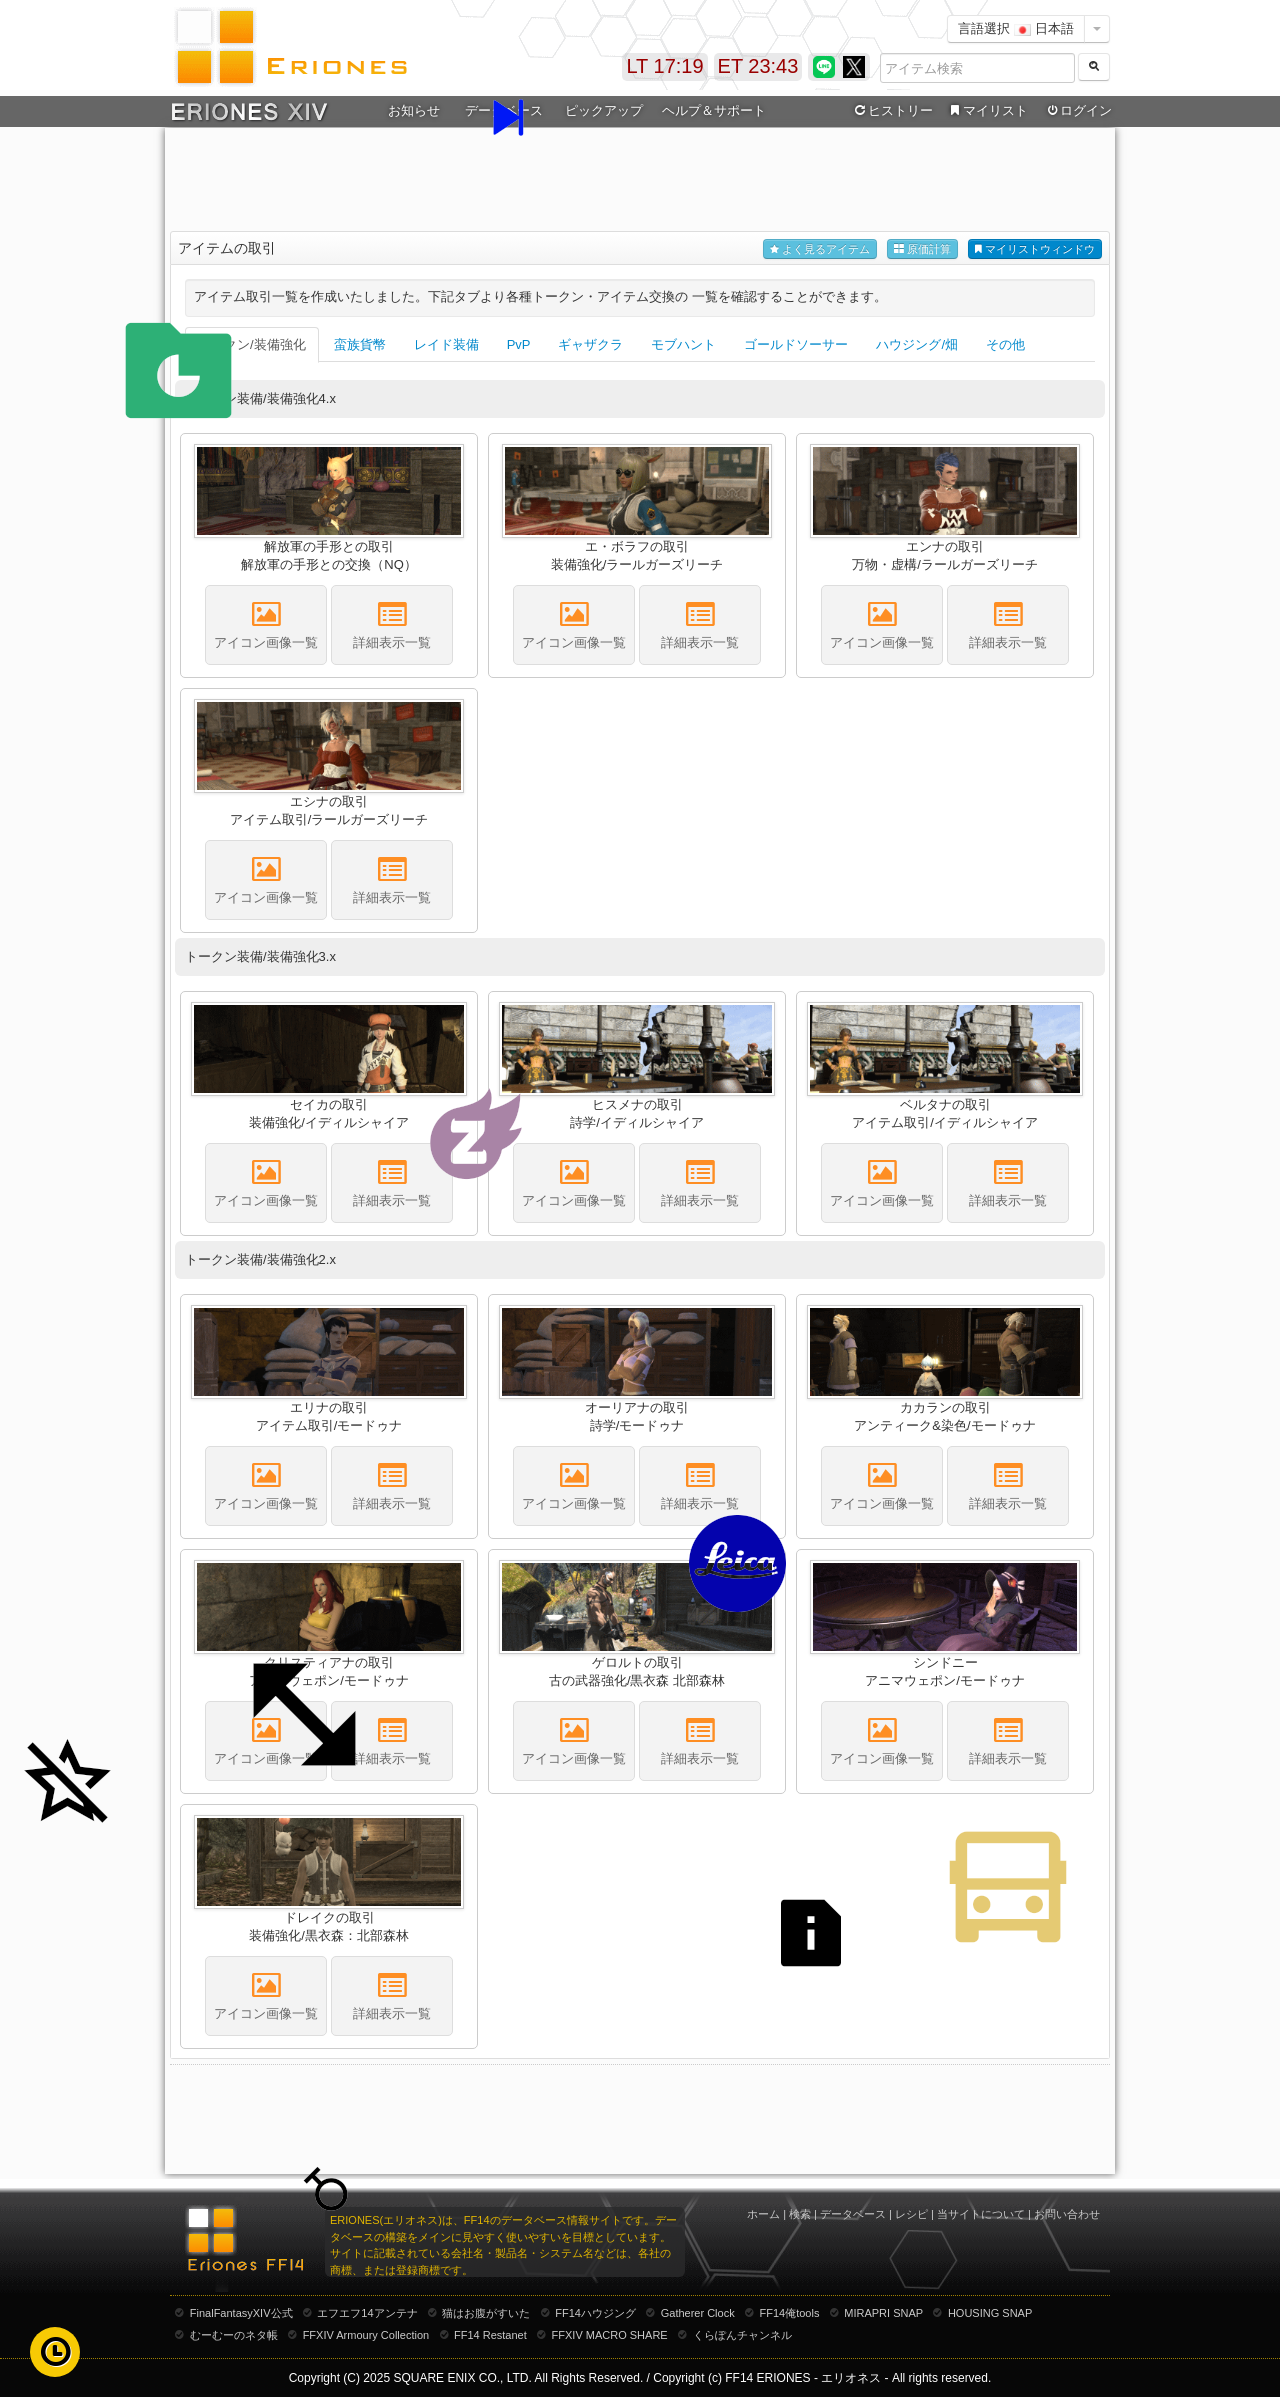 Image resolution: width=1280 pixels, height=2397 pixels. I want to click on expand content diagonally, so click(304, 1714).